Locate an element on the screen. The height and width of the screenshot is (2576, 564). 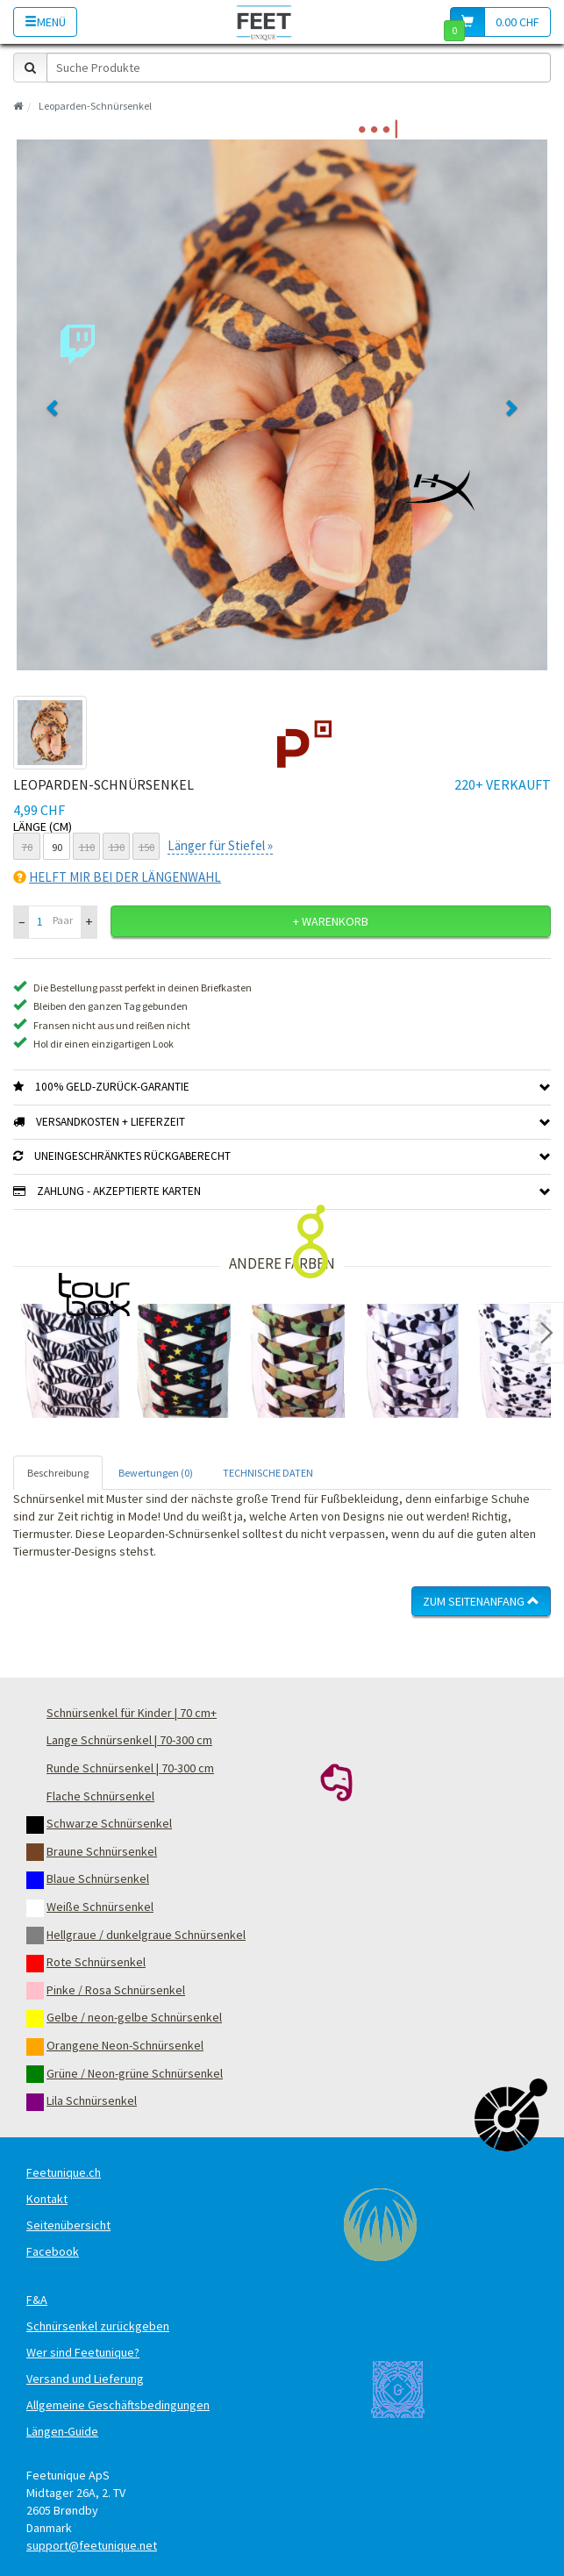
open lastpass password manager is located at coordinates (378, 129).